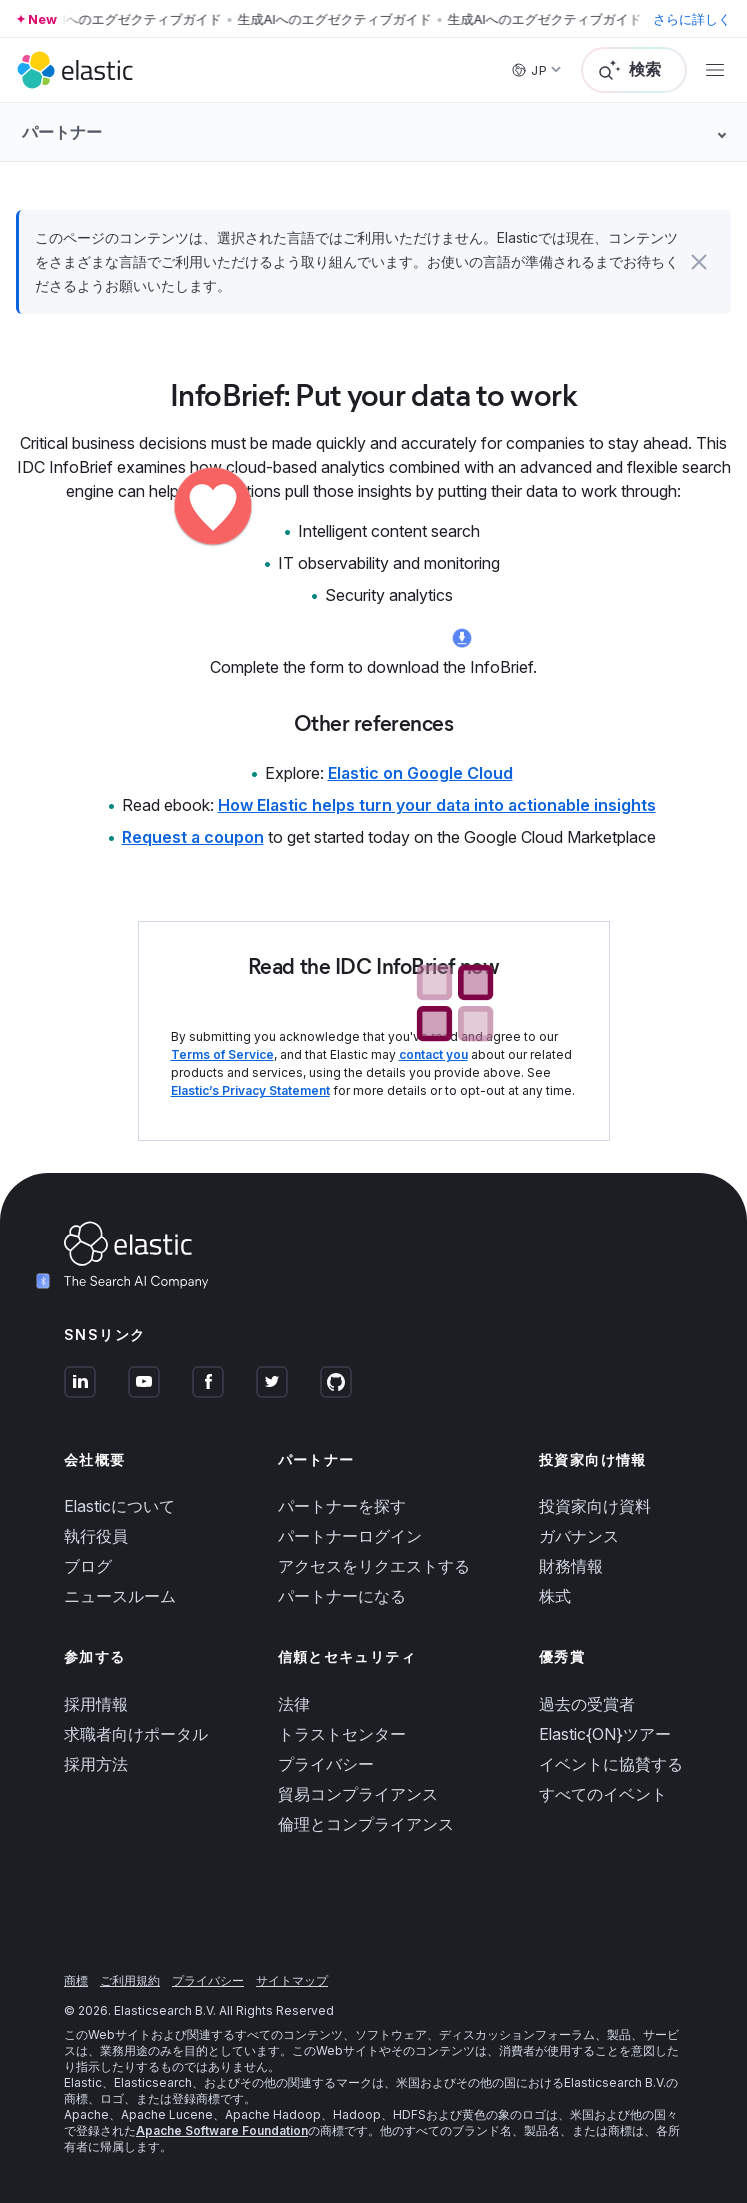 Image resolution: width=747 pixels, height=2203 pixels. I want to click on access your downloads folder, so click(462, 638).